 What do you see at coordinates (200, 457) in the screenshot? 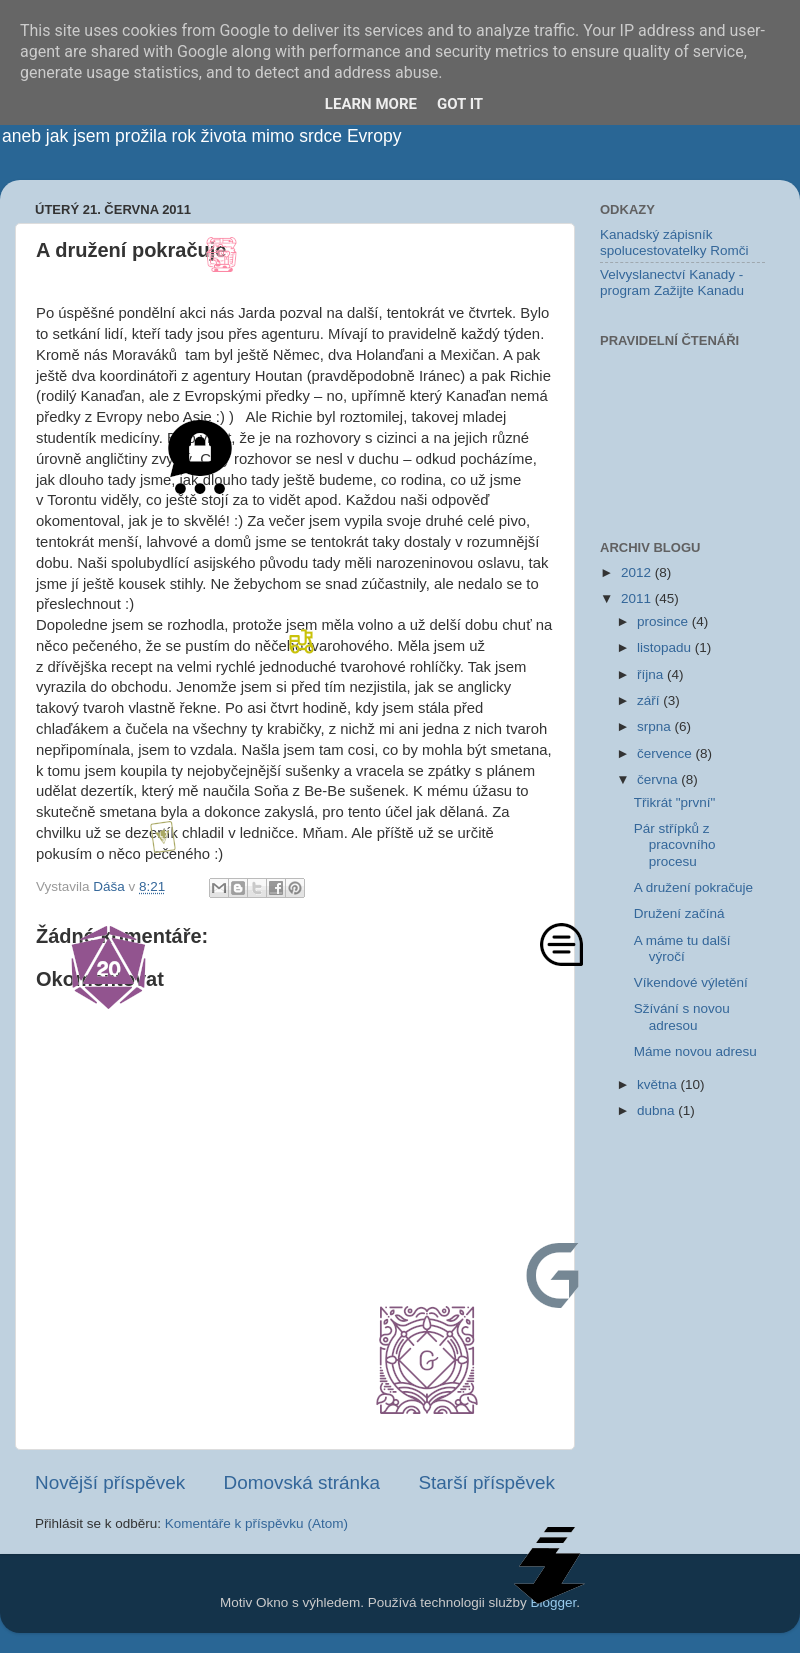
I see `open Threema secure messaging app` at bounding box center [200, 457].